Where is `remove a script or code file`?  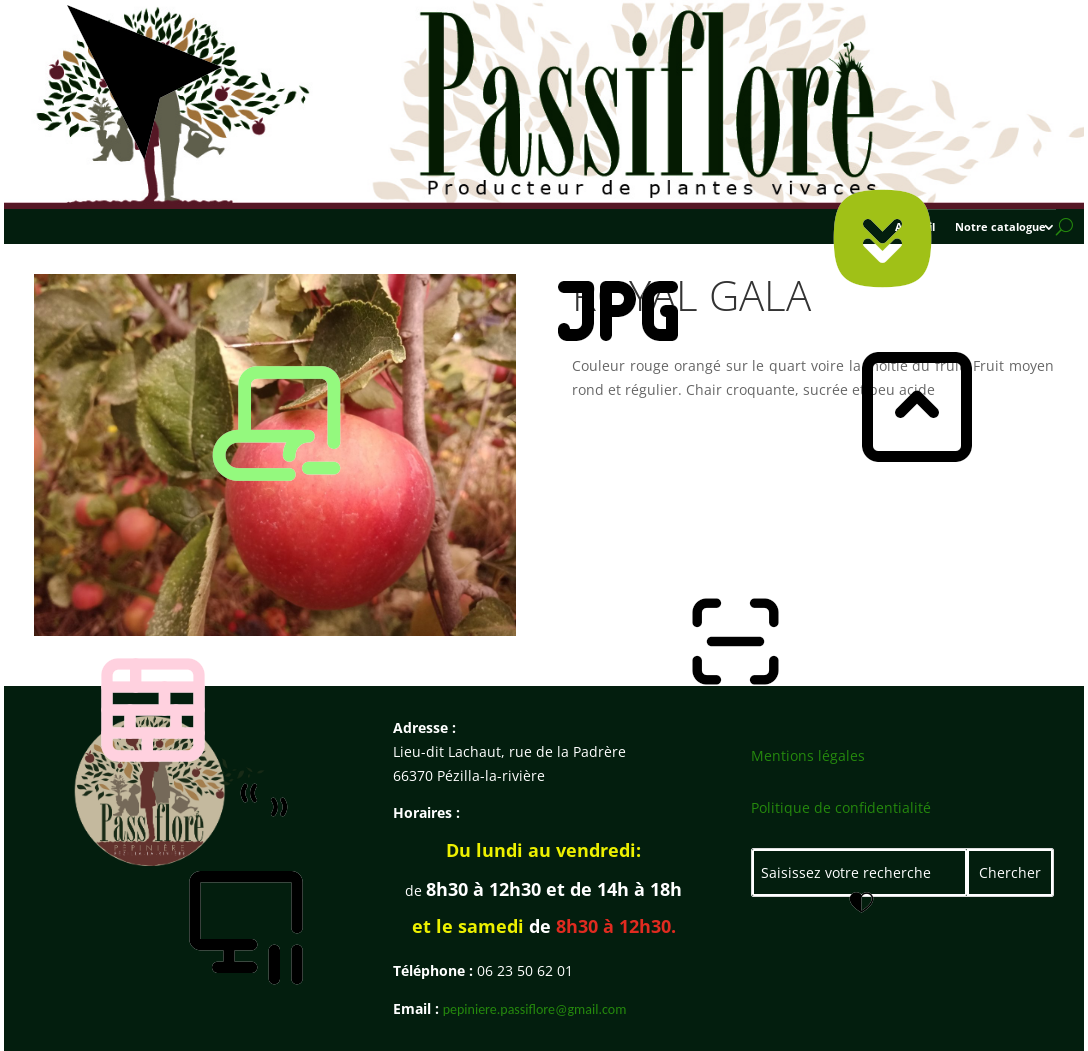 remove a script or code file is located at coordinates (276, 423).